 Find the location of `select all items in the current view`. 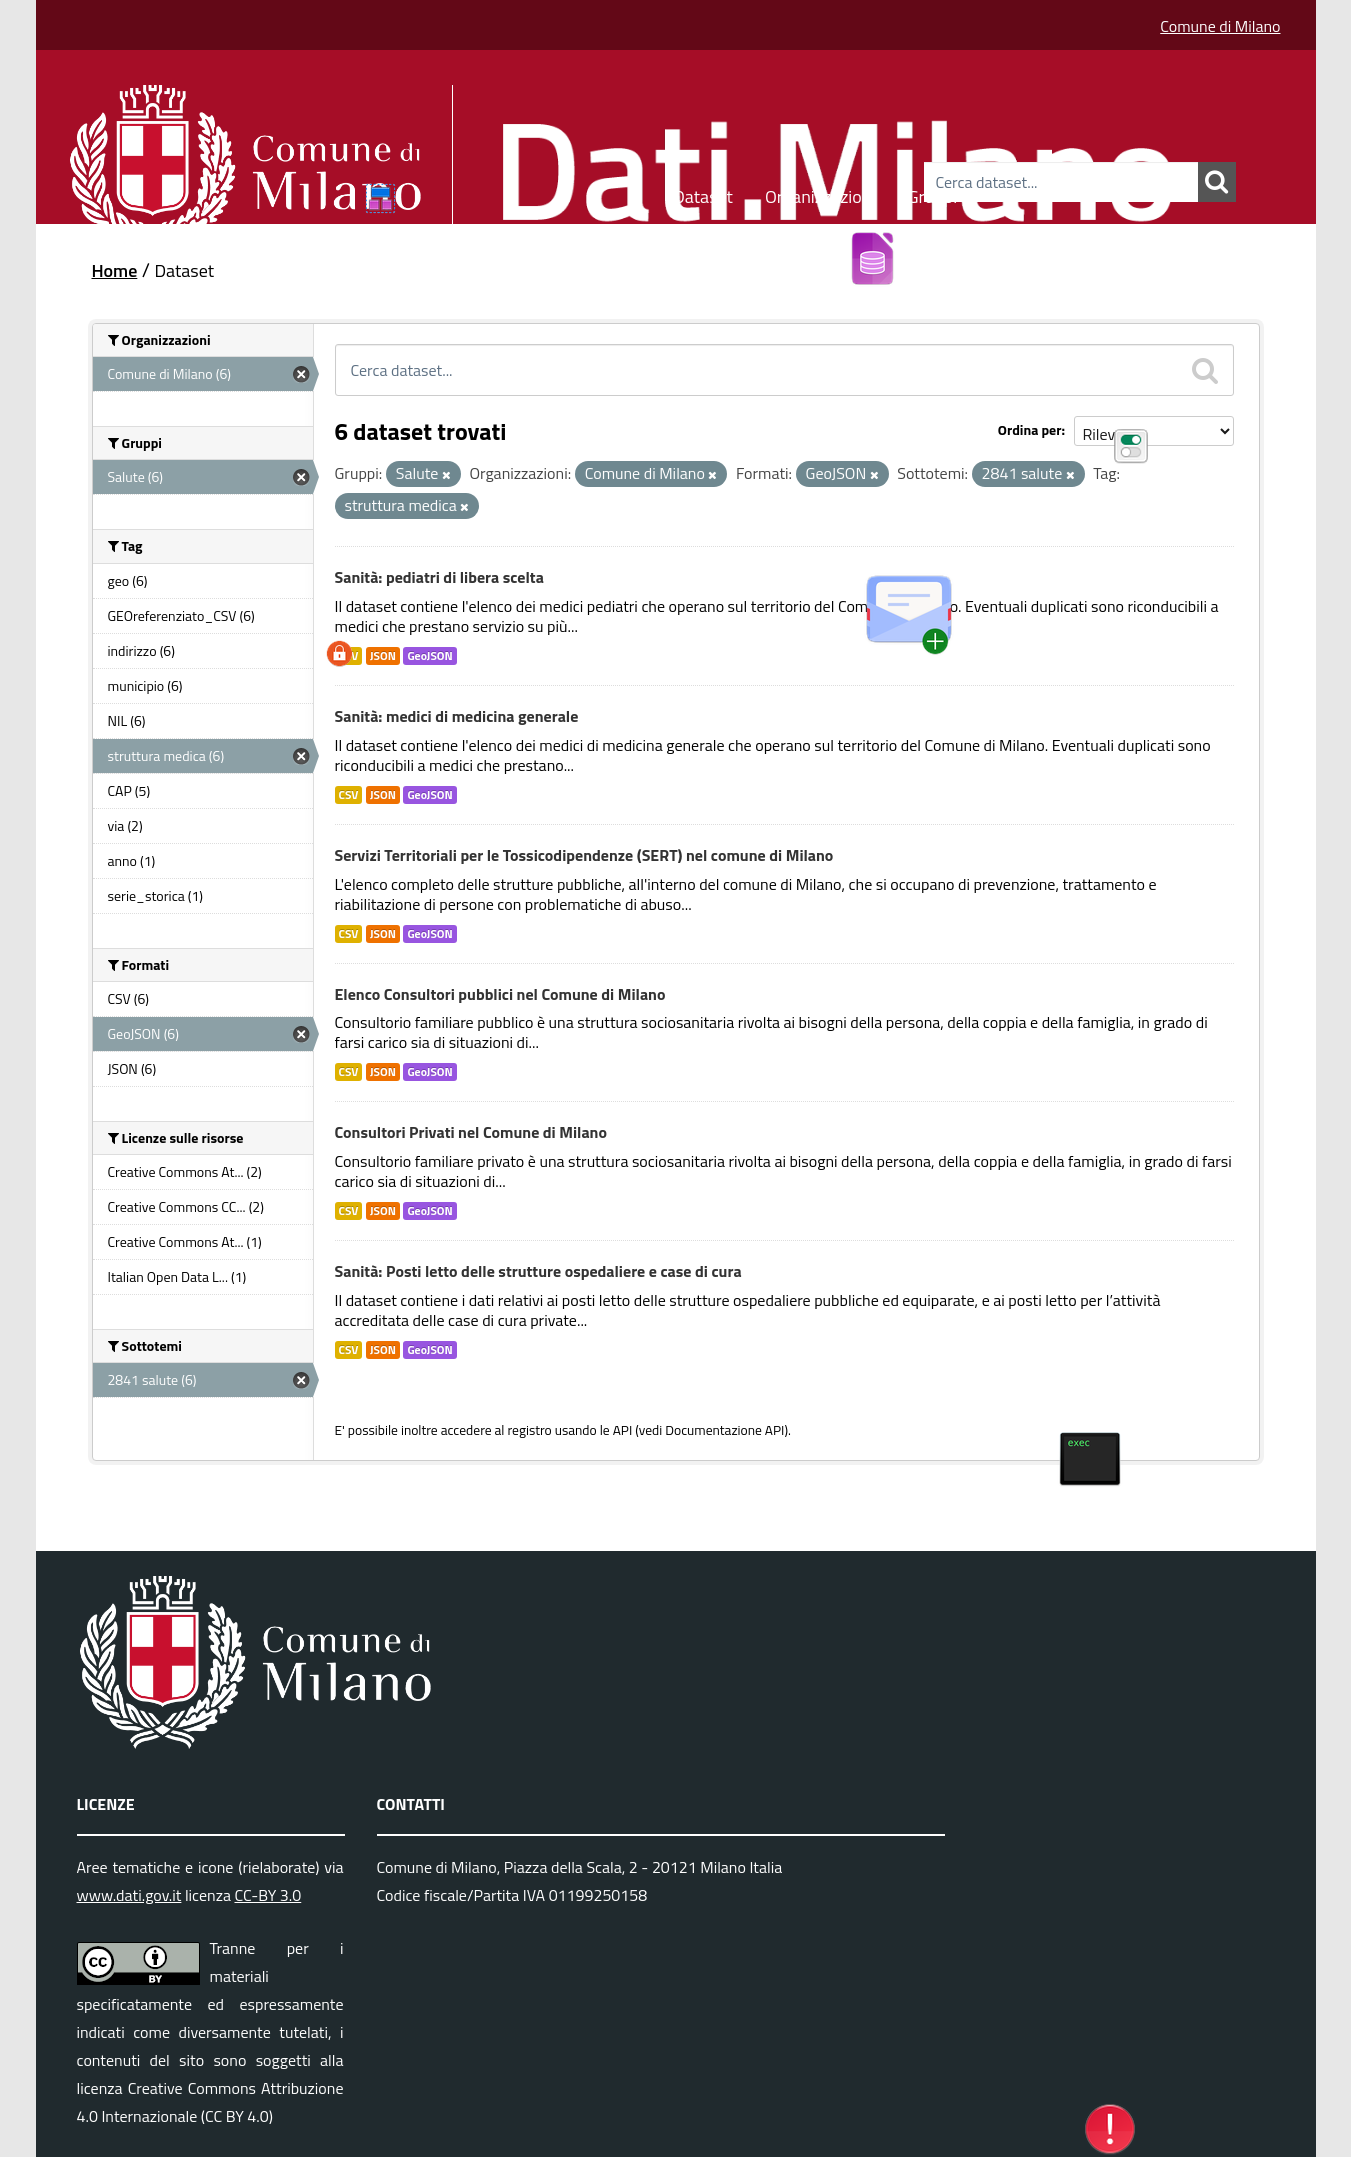

select all items in the current view is located at coordinates (380, 198).